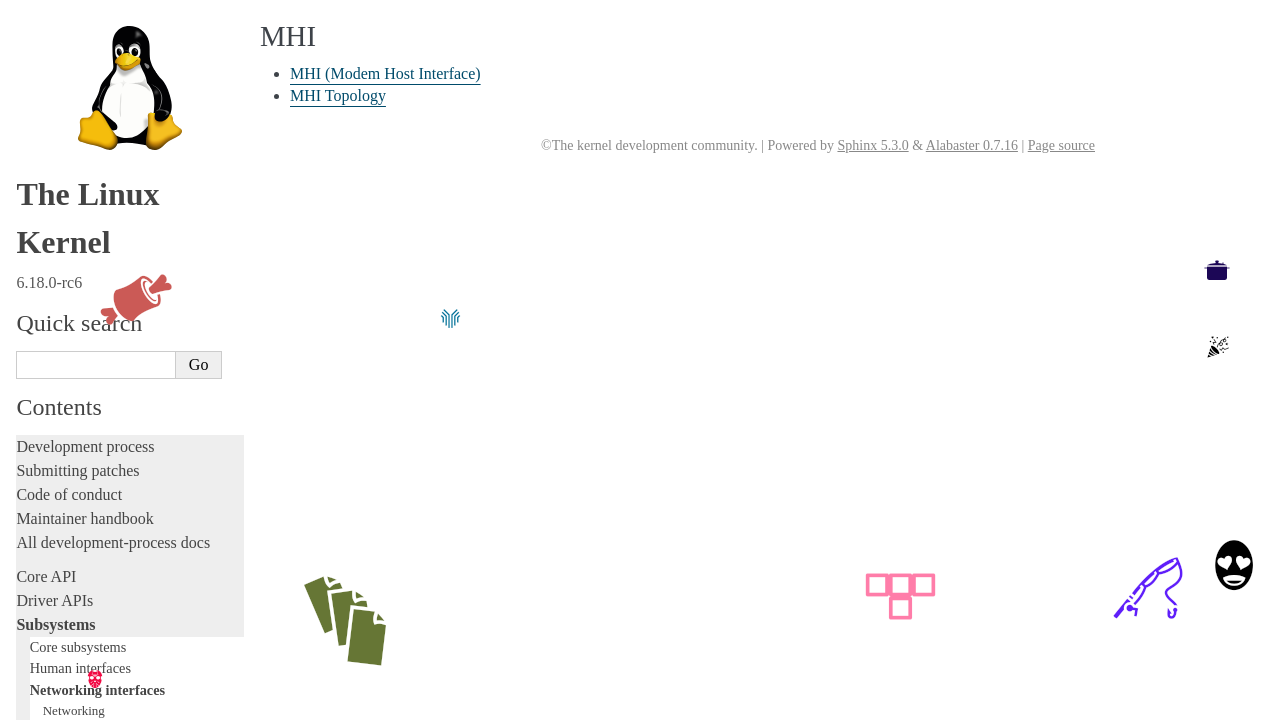  What do you see at coordinates (1217, 270) in the screenshot?
I see `access cooking or recipe features` at bounding box center [1217, 270].